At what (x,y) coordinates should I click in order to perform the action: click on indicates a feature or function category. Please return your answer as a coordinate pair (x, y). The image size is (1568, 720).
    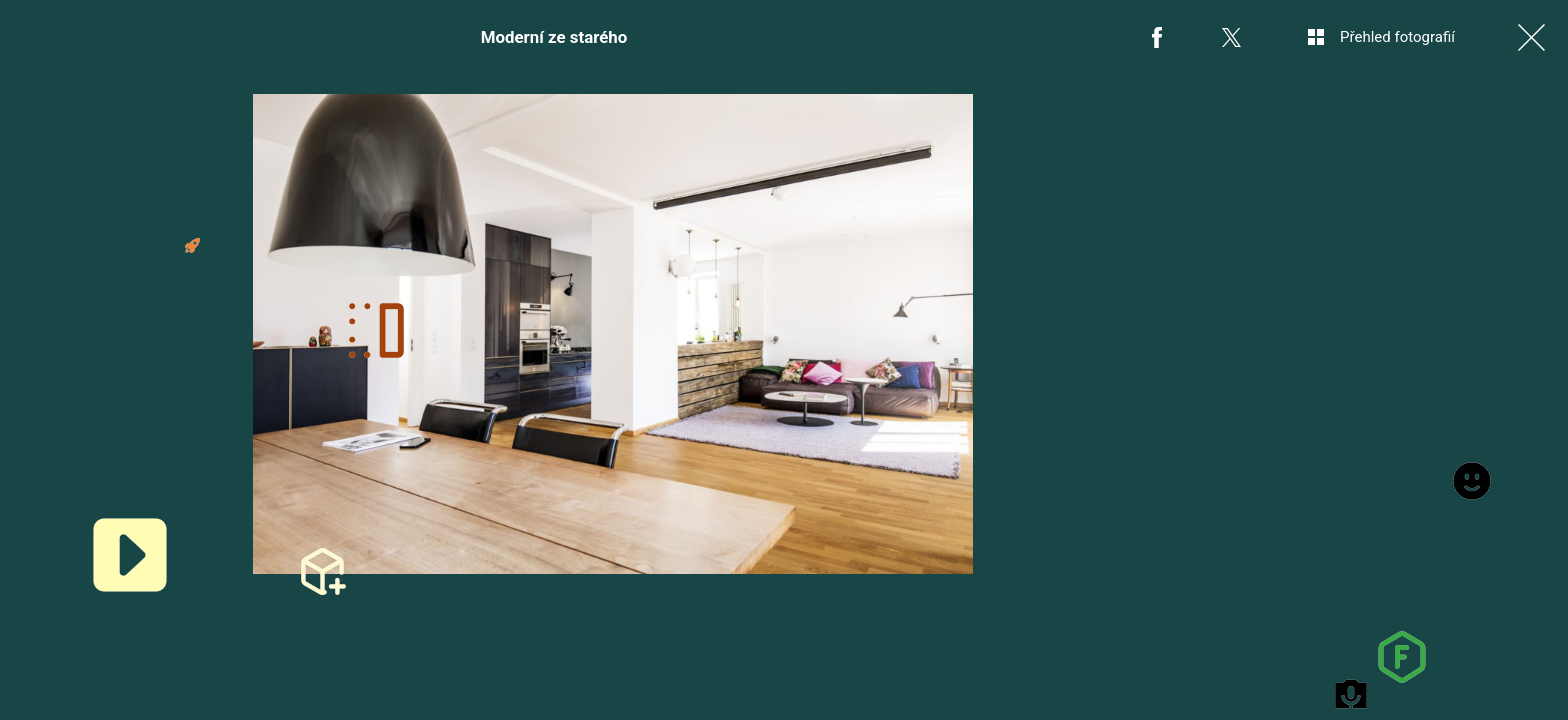
    Looking at the image, I should click on (1402, 657).